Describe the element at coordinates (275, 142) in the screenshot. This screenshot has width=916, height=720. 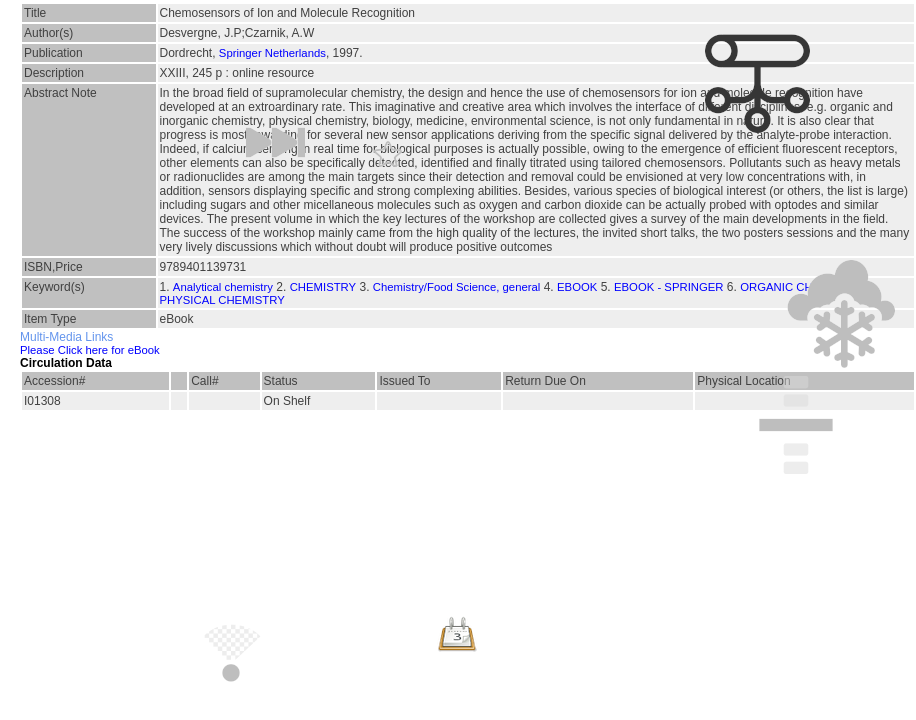
I see `skip to the next track` at that location.